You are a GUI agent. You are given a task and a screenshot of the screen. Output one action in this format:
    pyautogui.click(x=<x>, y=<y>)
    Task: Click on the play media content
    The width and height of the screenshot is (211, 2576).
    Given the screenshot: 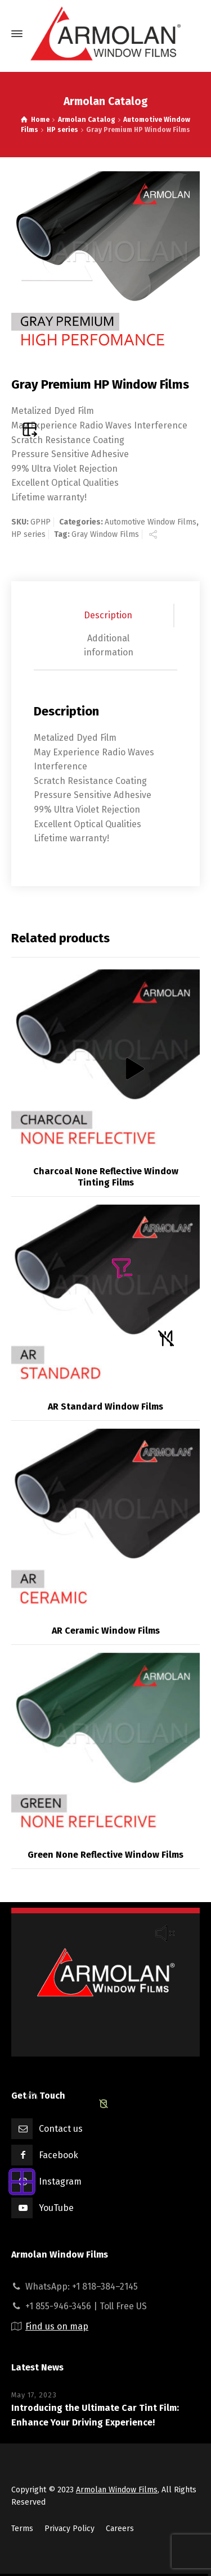 What is the action you would take?
    pyautogui.click(x=133, y=1069)
    